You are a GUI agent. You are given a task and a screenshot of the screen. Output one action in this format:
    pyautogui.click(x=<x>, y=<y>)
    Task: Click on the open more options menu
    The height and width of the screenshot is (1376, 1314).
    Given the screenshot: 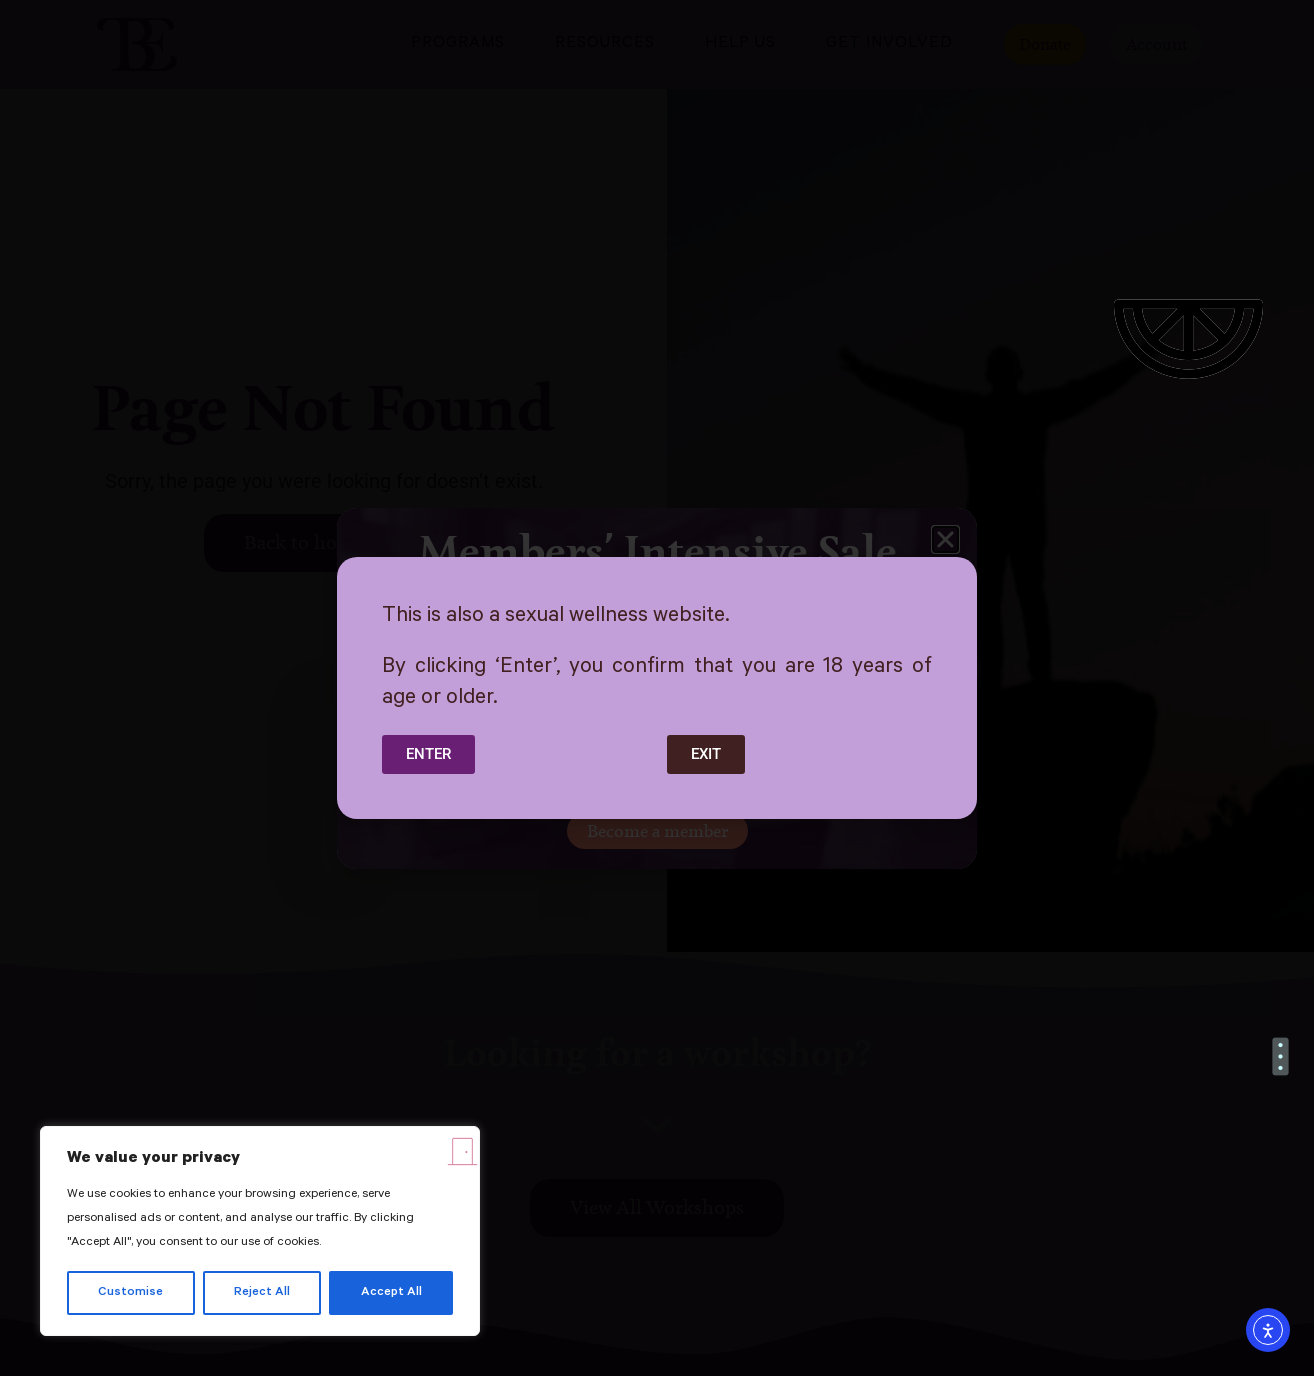 What is the action you would take?
    pyautogui.click(x=1280, y=1056)
    